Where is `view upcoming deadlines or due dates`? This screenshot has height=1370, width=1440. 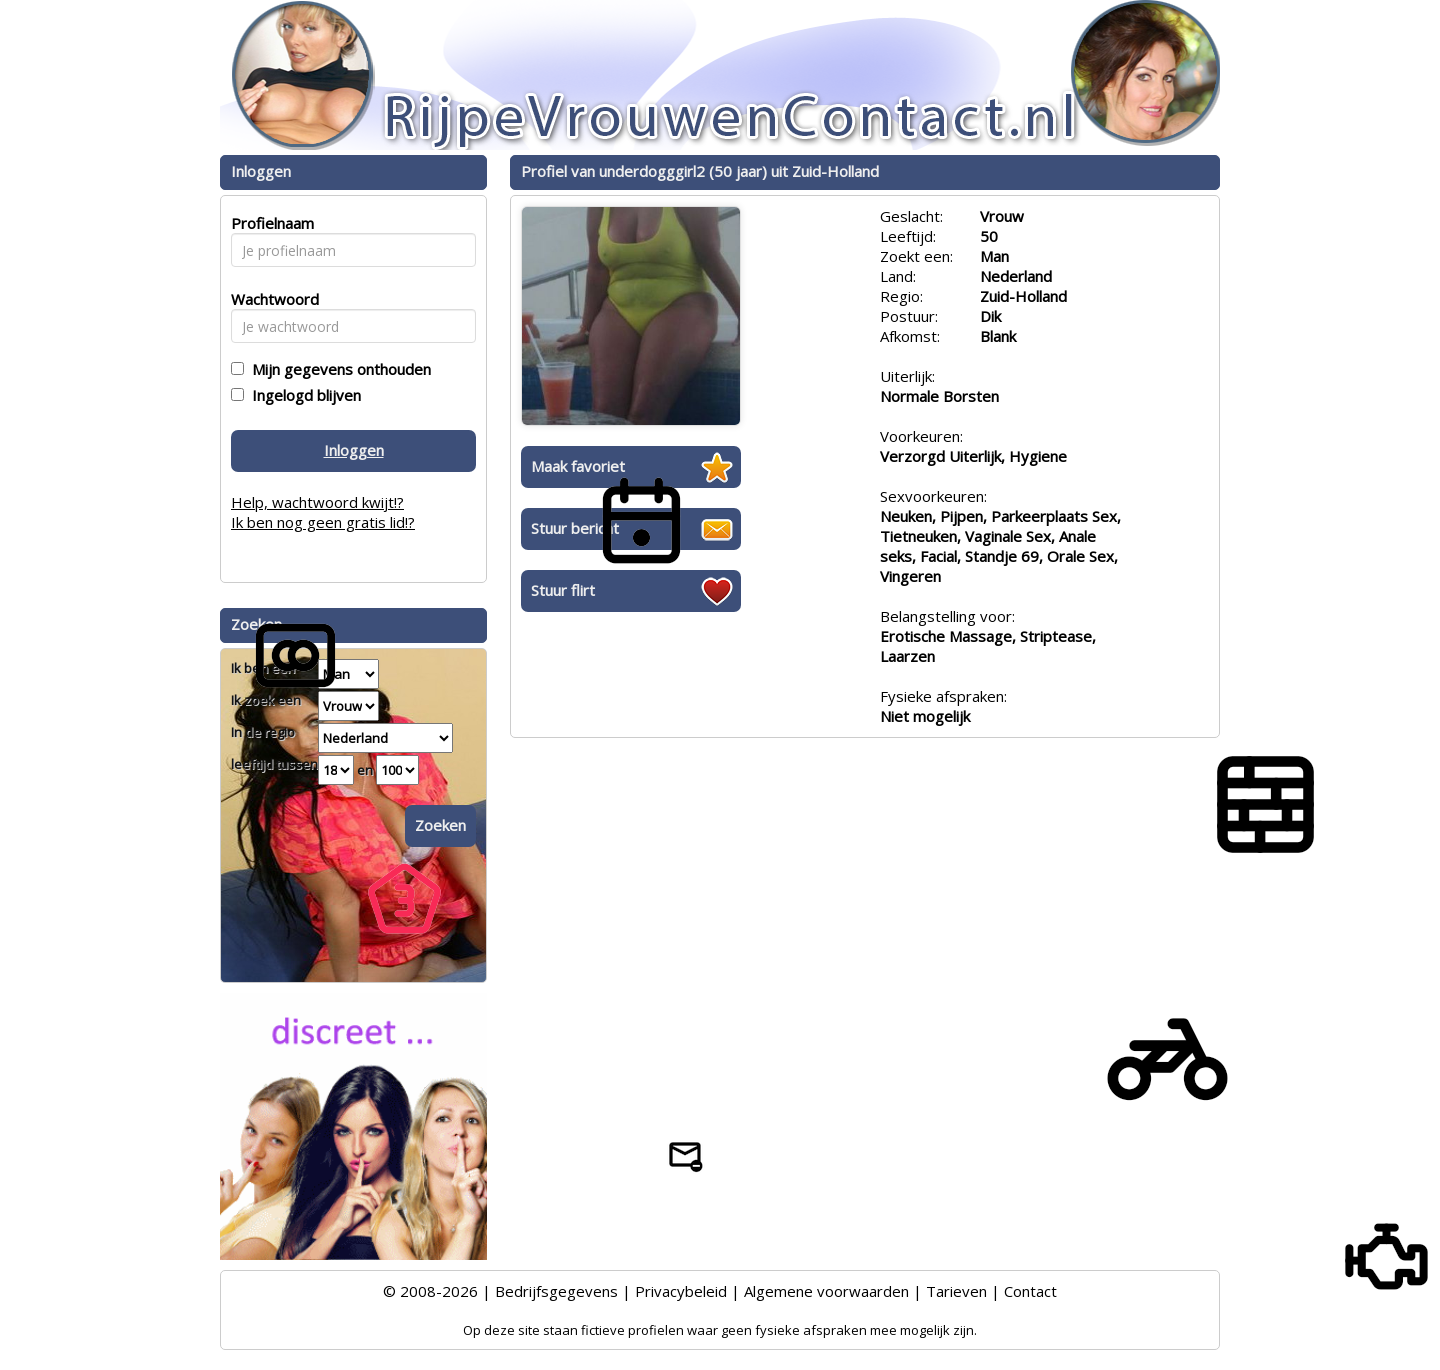
view upcoming deadlines or due dates is located at coordinates (641, 520).